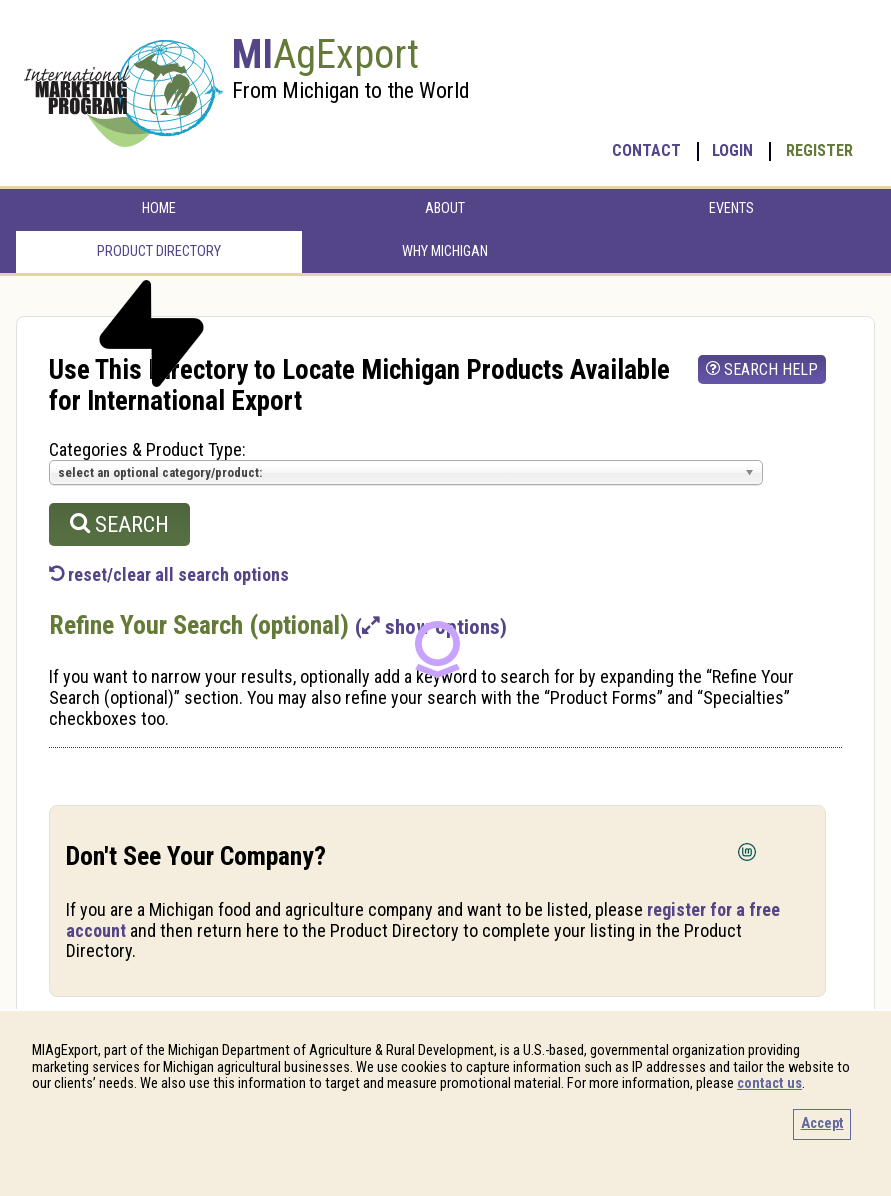 The image size is (891, 1196). Describe the element at coordinates (151, 333) in the screenshot. I see `supabase logo` at that location.